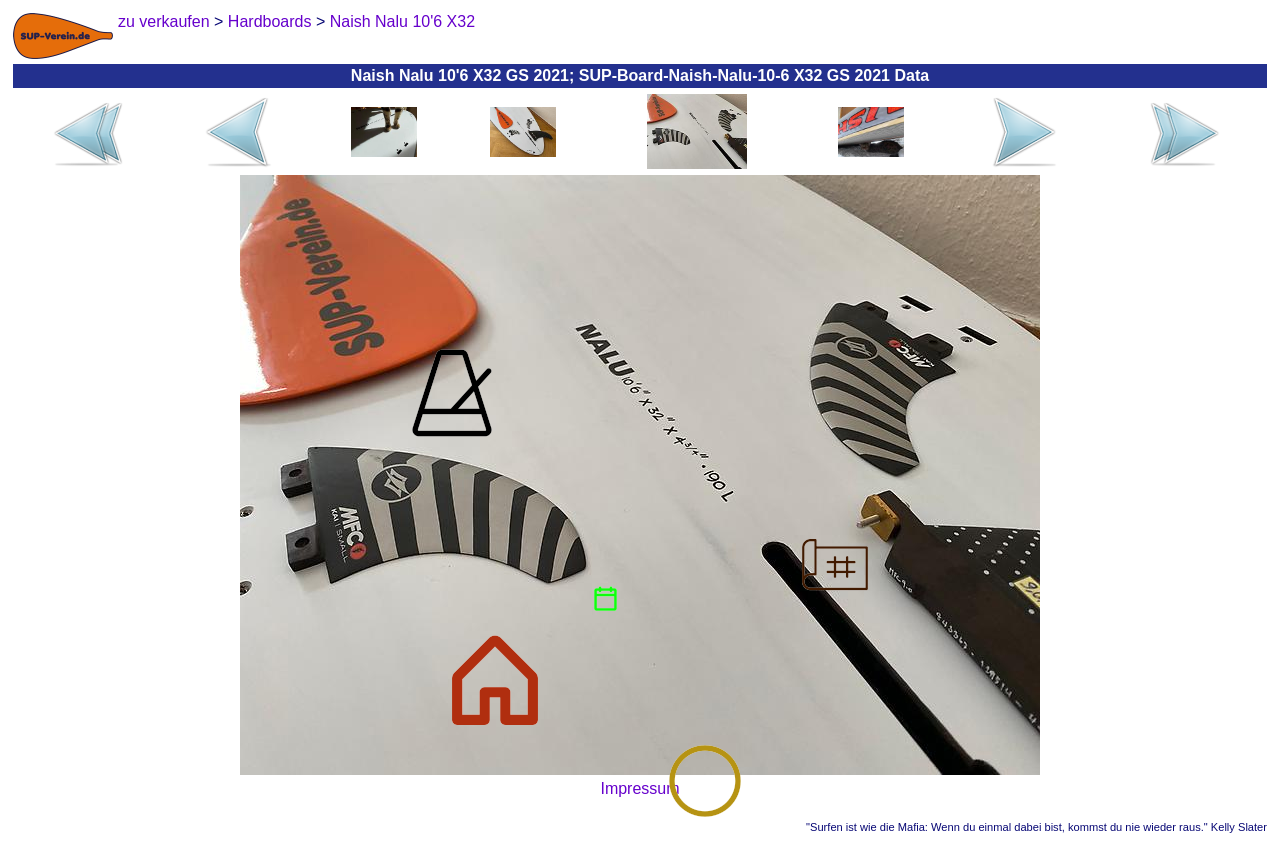 This screenshot has height=846, width=1280. What do you see at coordinates (452, 393) in the screenshot?
I see `access tempo or timing settings` at bounding box center [452, 393].